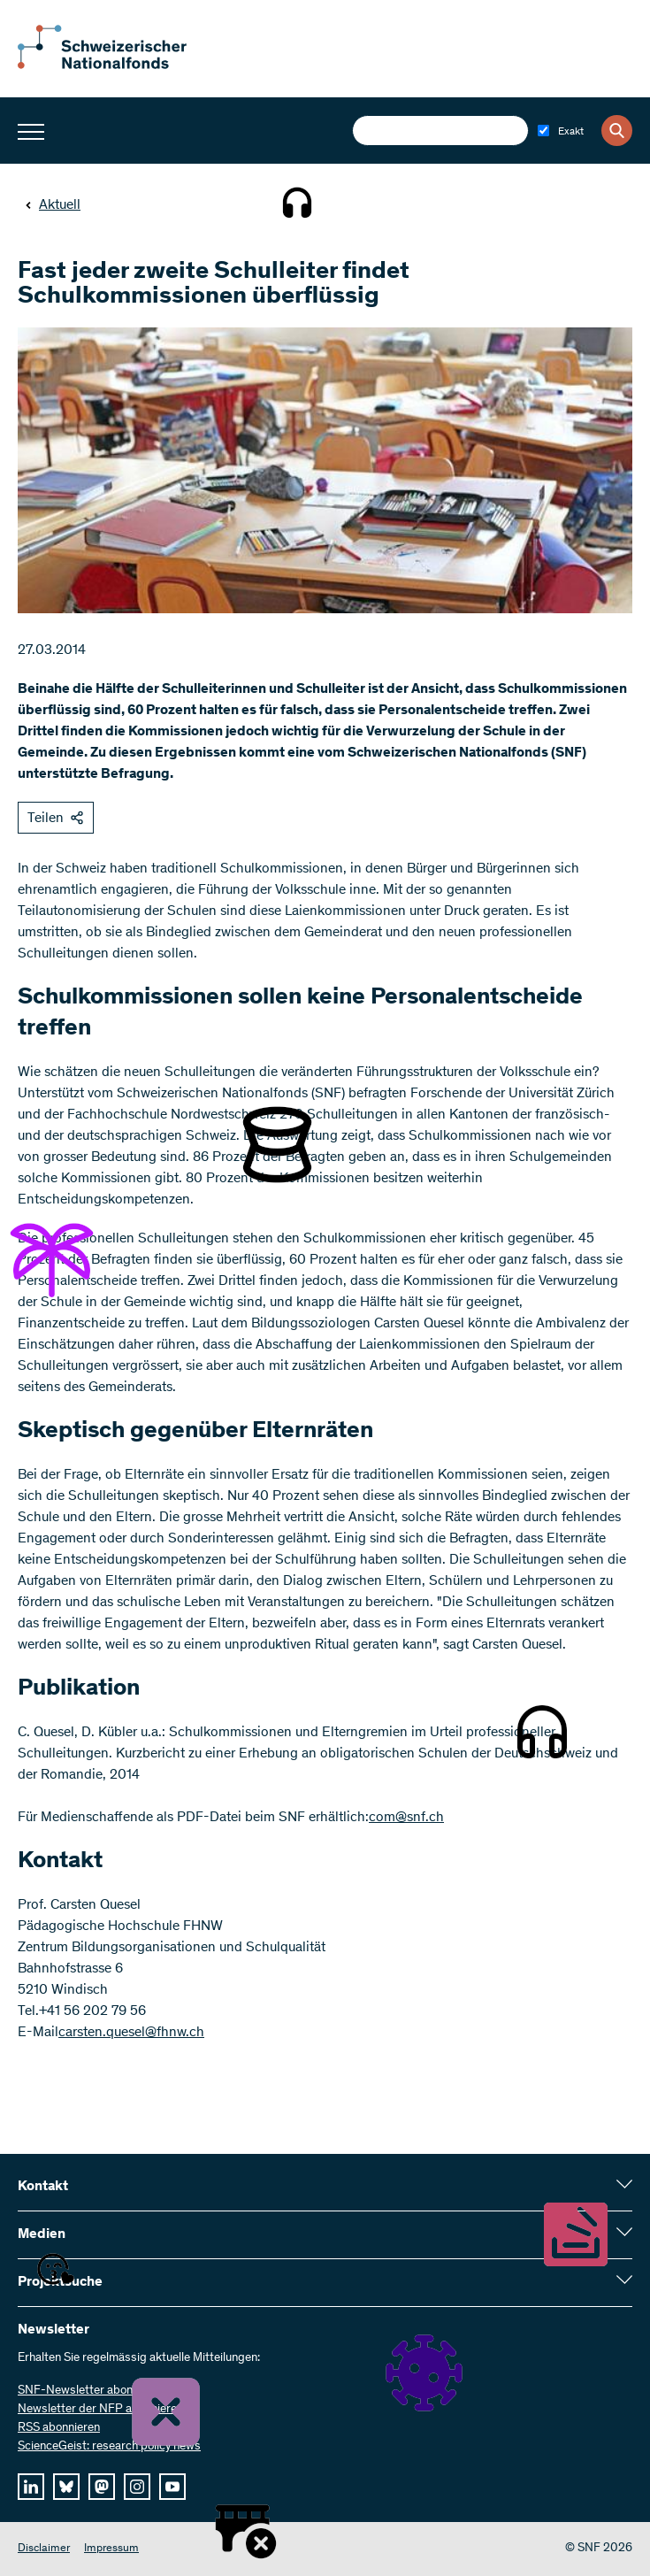 The height and width of the screenshot is (2576, 650). Describe the element at coordinates (542, 1734) in the screenshot. I see `listen to audio or music` at that location.